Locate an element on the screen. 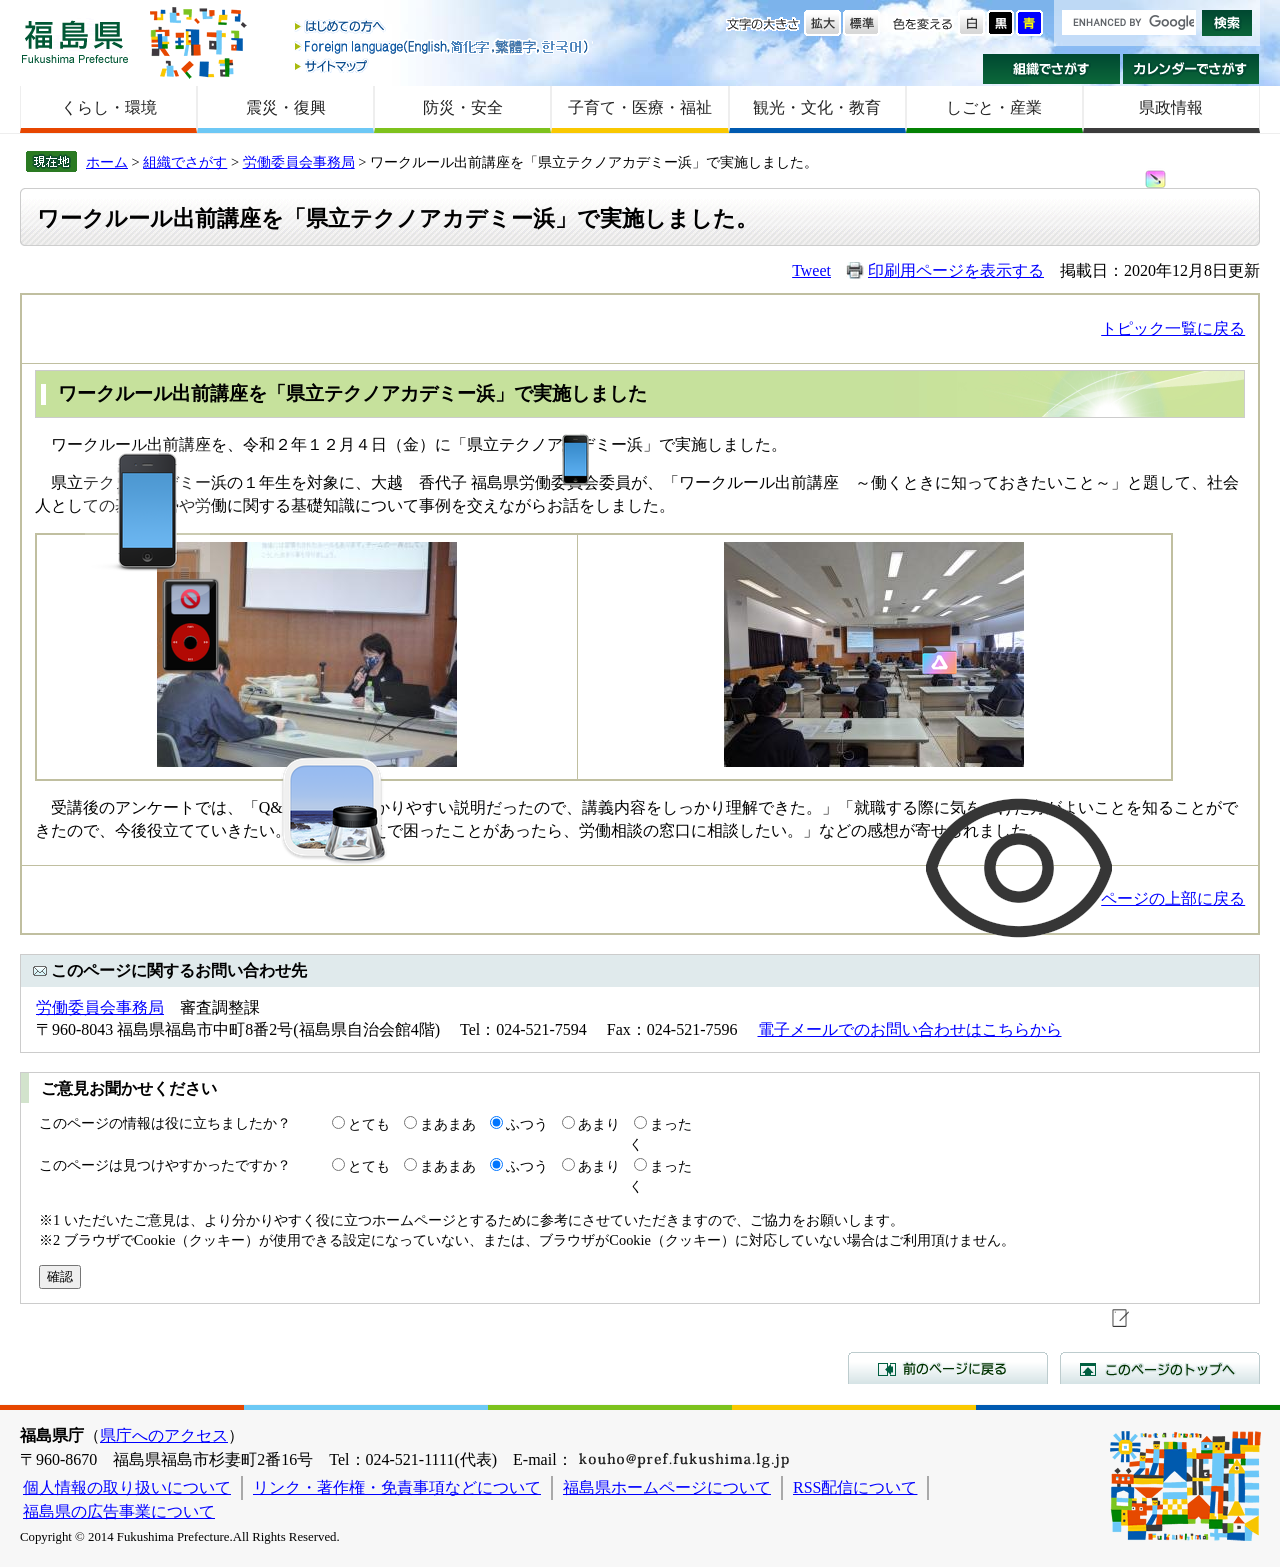  open a Krita project file is located at coordinates (1155, 178).